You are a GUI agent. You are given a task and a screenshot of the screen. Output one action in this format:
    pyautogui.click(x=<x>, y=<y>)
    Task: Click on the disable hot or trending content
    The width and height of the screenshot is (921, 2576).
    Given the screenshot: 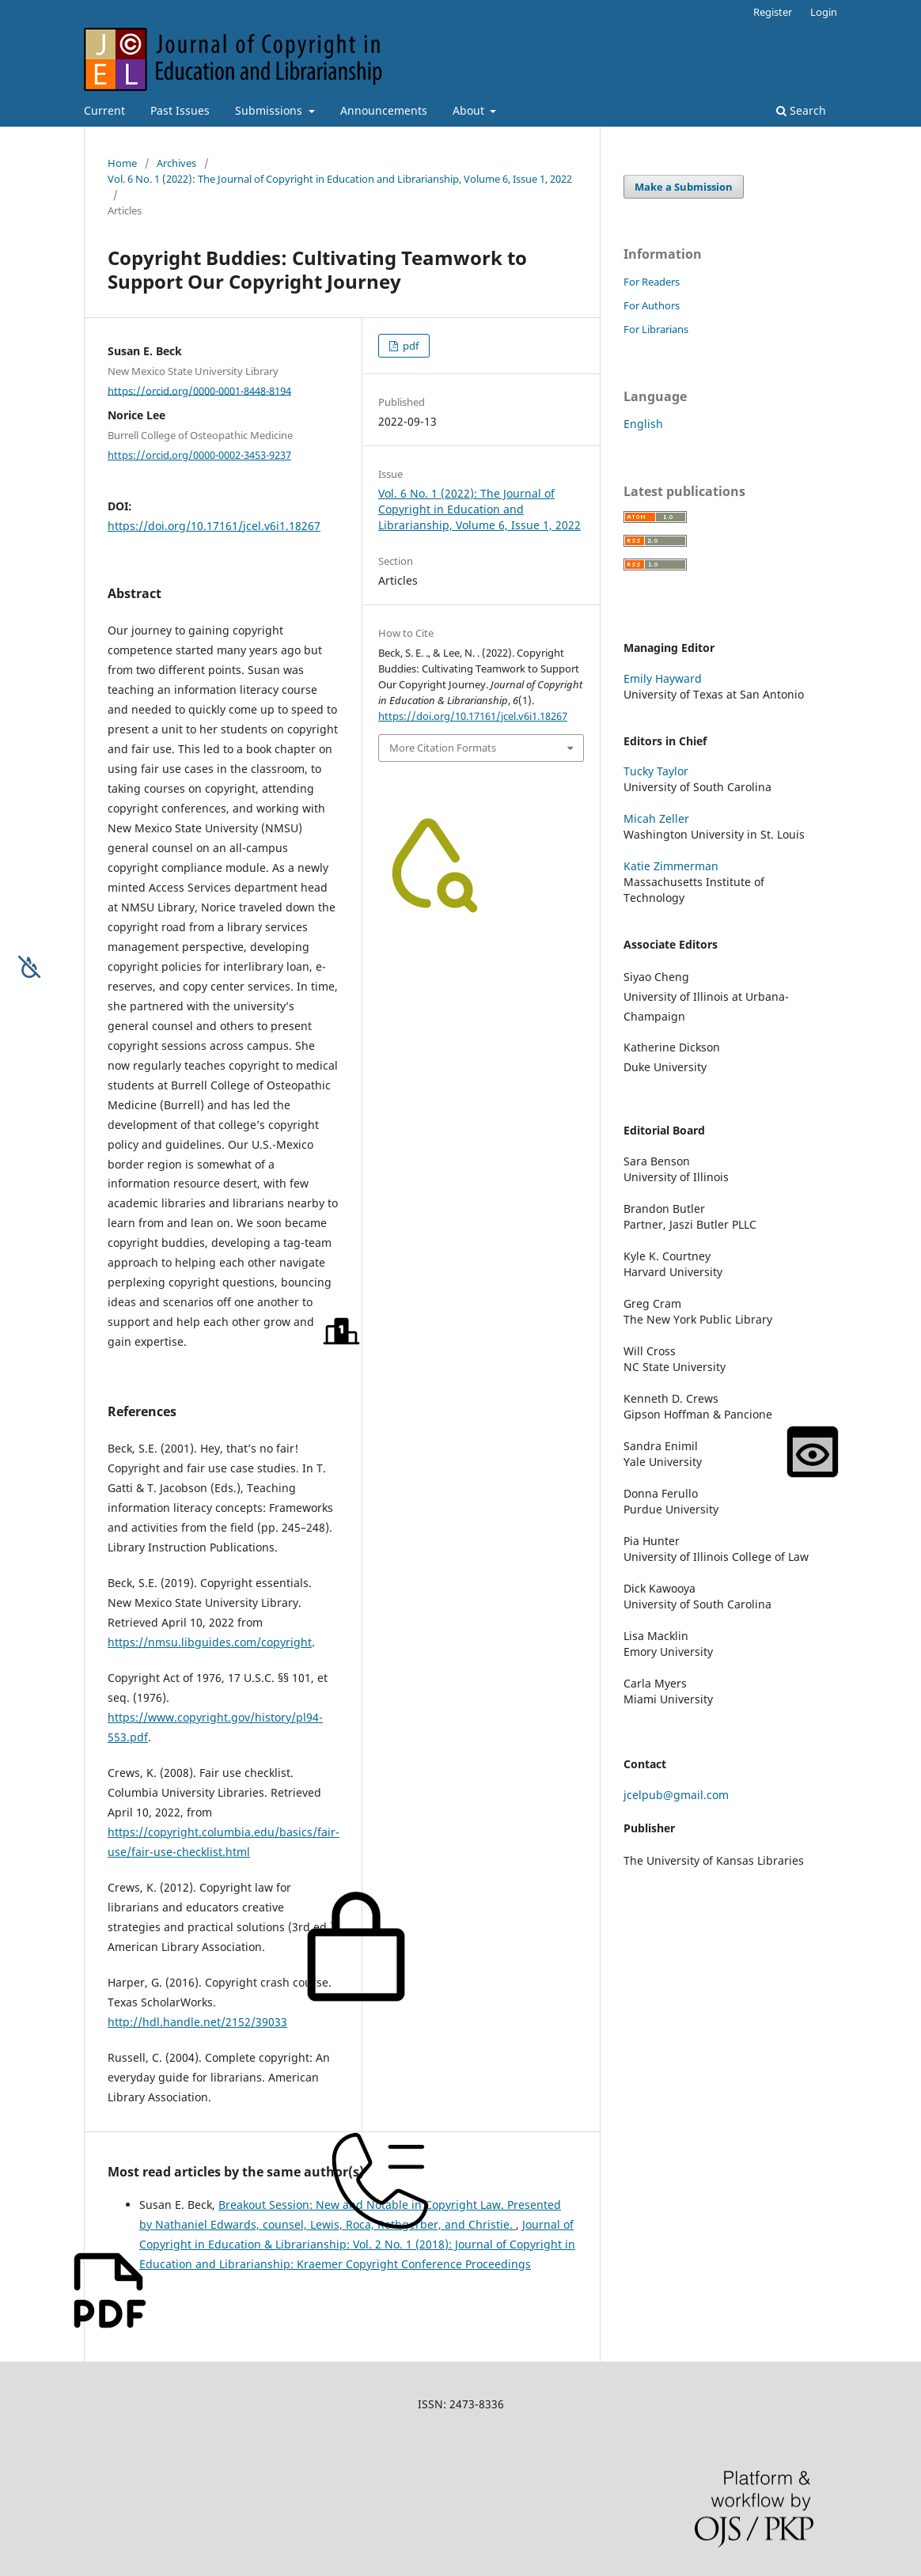 What is the action you would take?
    pyautogui.click(x=29, y=967)
    